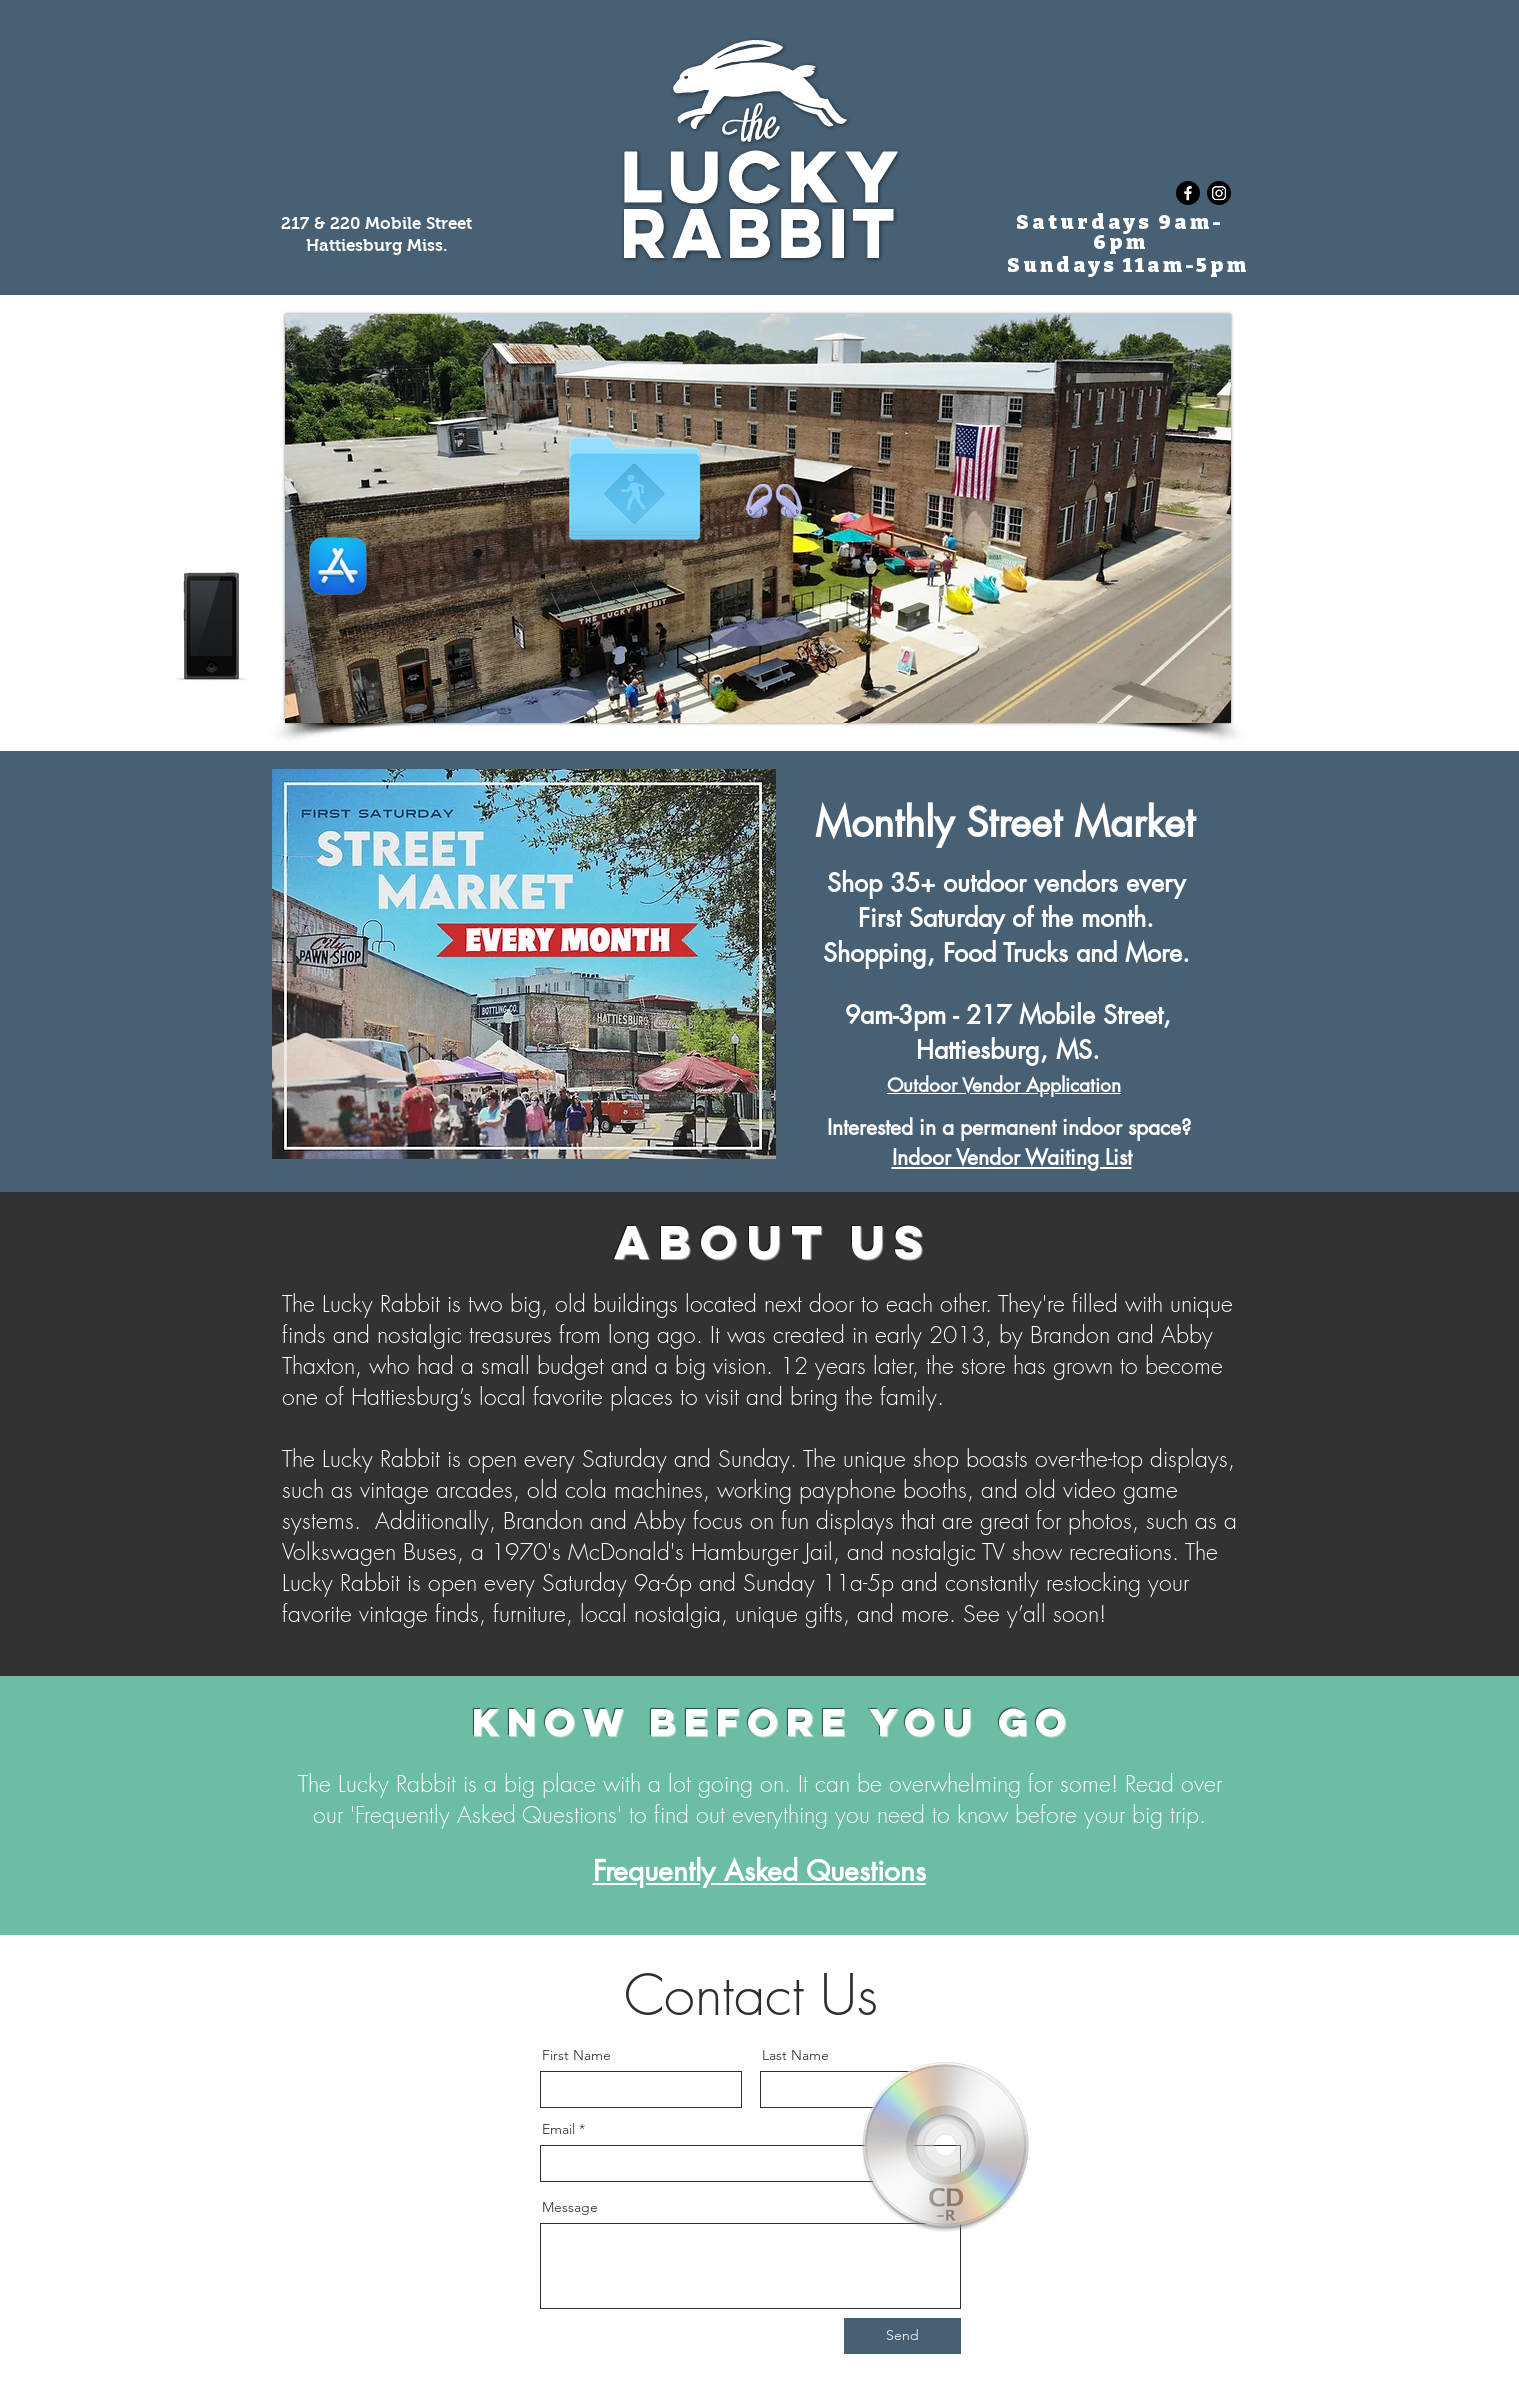 The image size is (1519, 2386). What do you see at coordinates (211, 626) in the screenshot?
I see `iPod nano device connected to your system` at bounding box center [211, 626].